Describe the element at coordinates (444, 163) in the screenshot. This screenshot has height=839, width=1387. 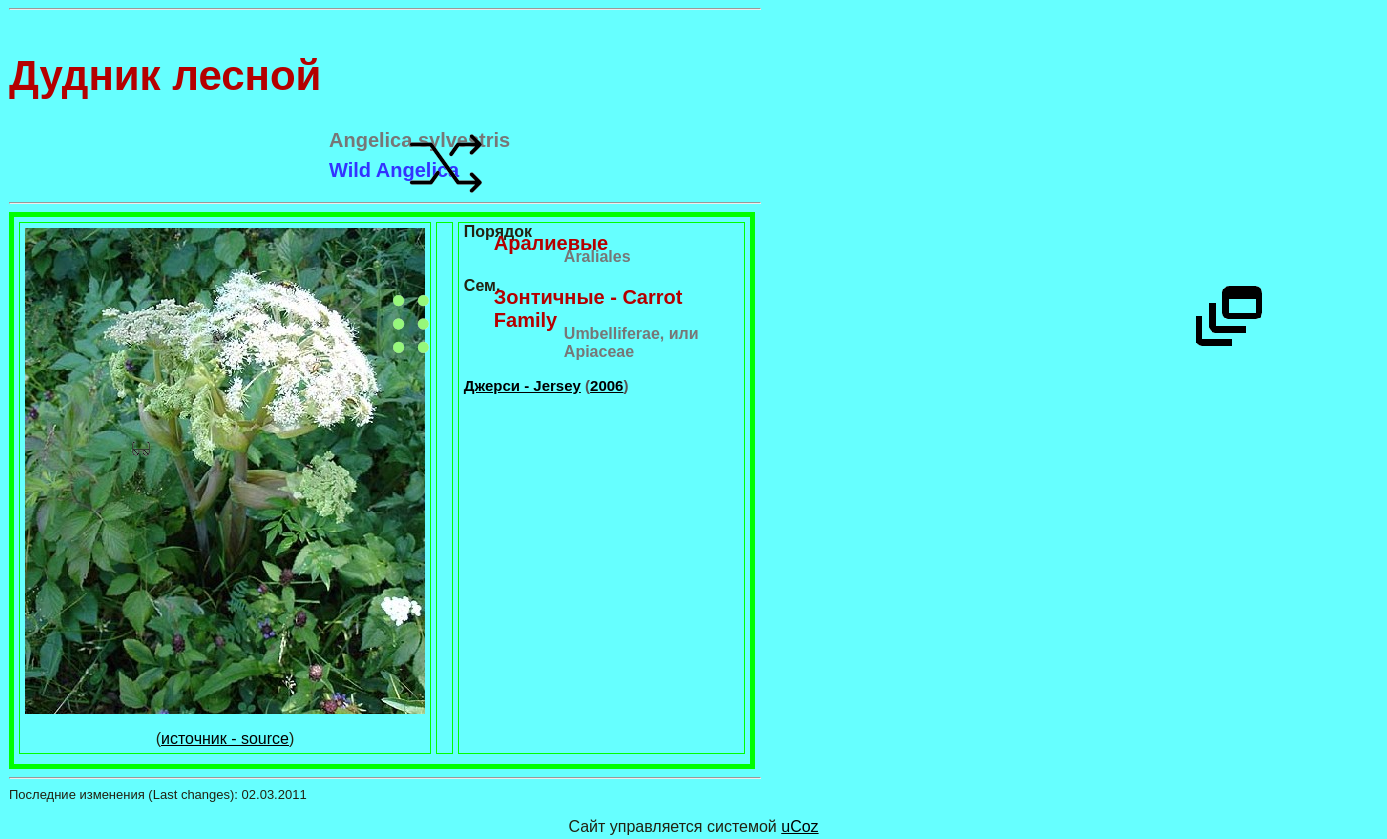
I see `shuffle playlist or queue order` at that location.